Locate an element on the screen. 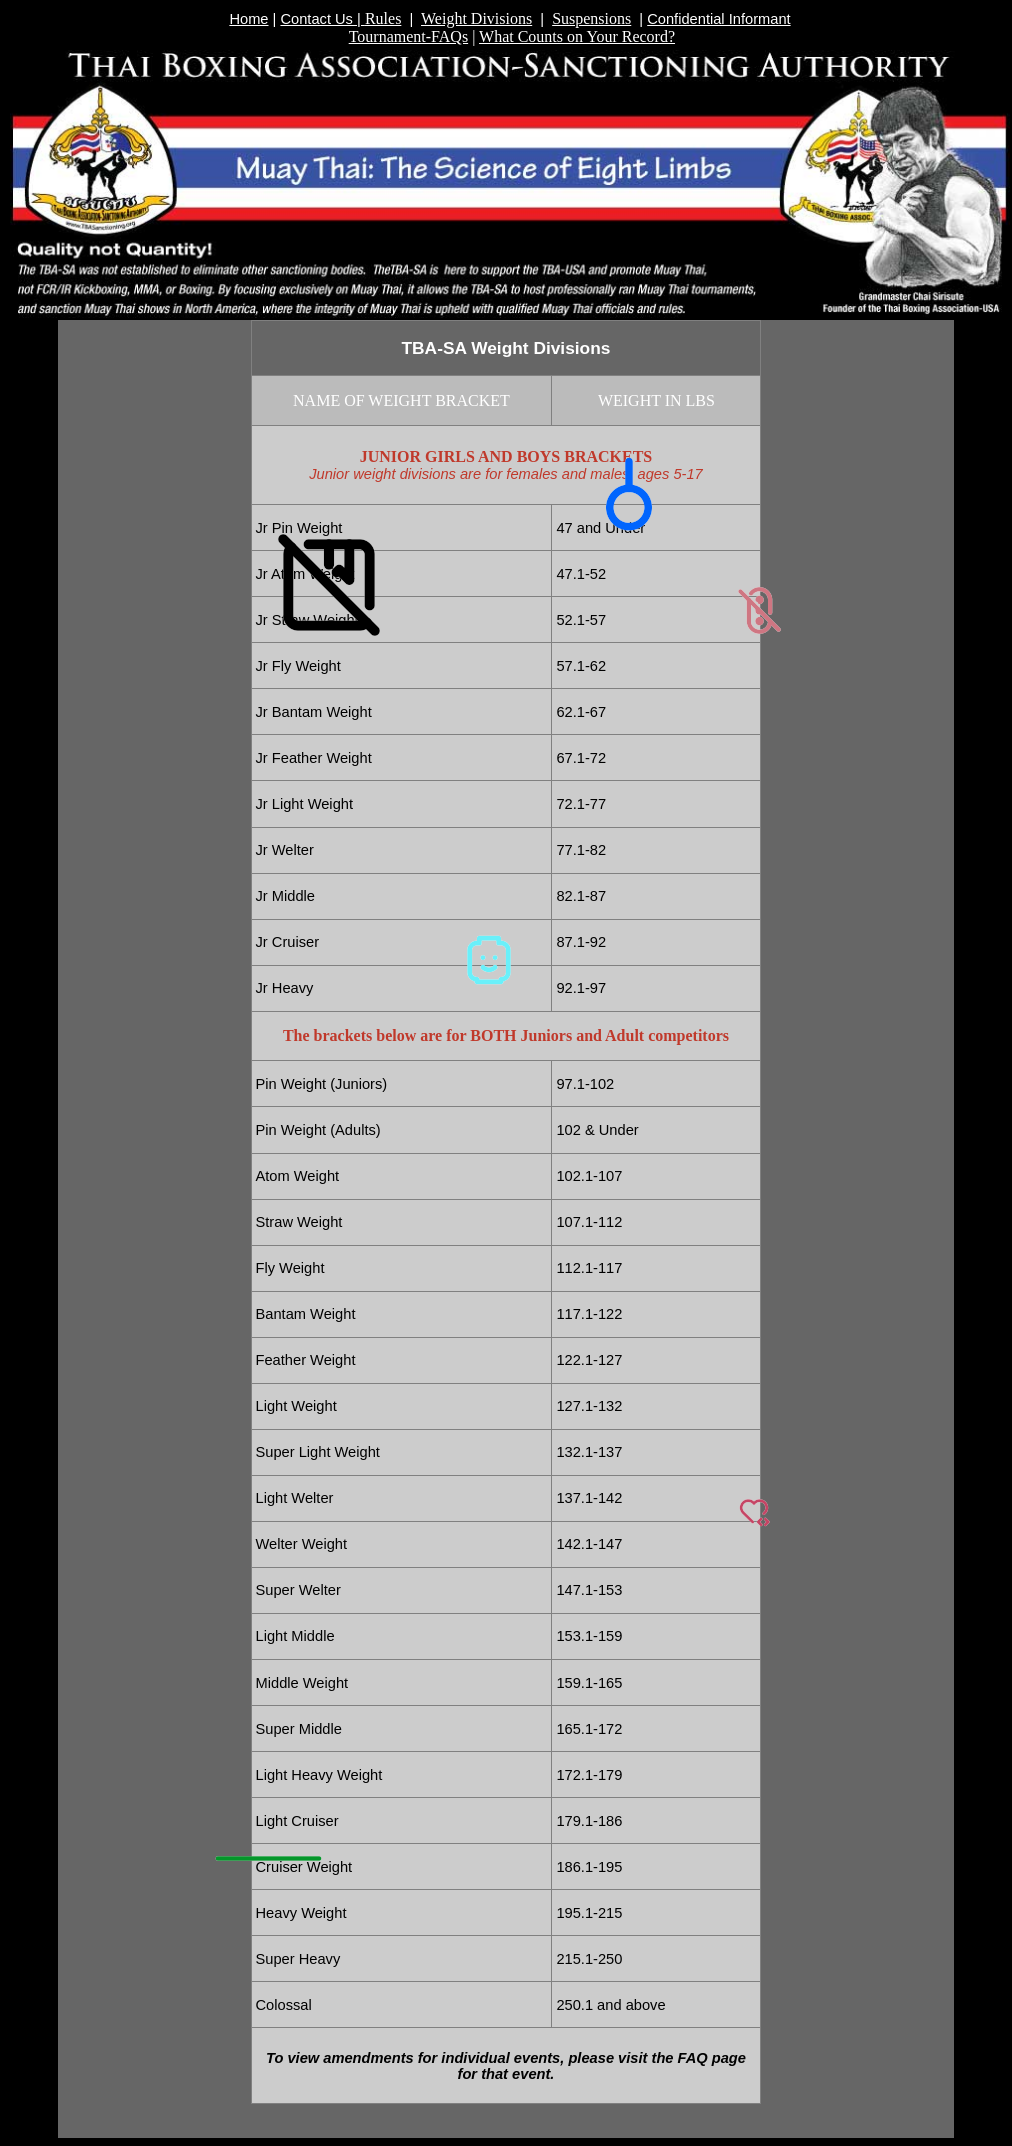 This screenshot has width=1012, height=2146. favorite or like a code snippet is located at coordinates (754, 1512).